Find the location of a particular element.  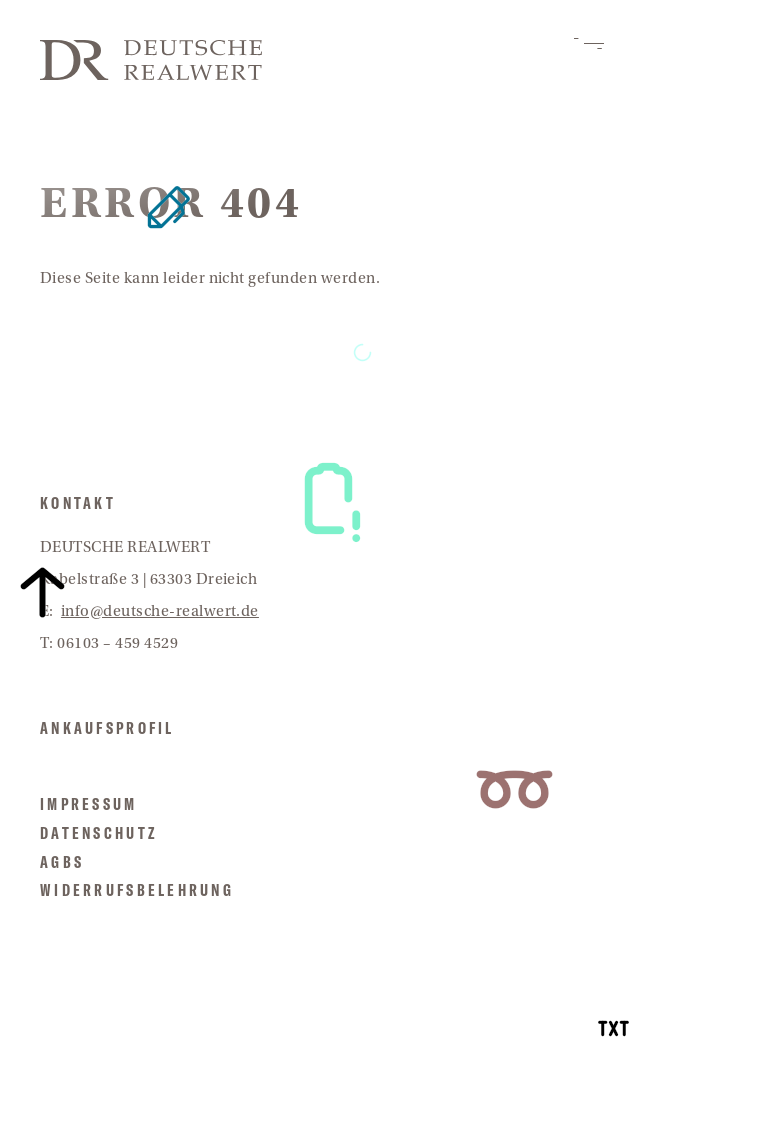

voicemail indicator or notification is located at coordinates (514, 789).